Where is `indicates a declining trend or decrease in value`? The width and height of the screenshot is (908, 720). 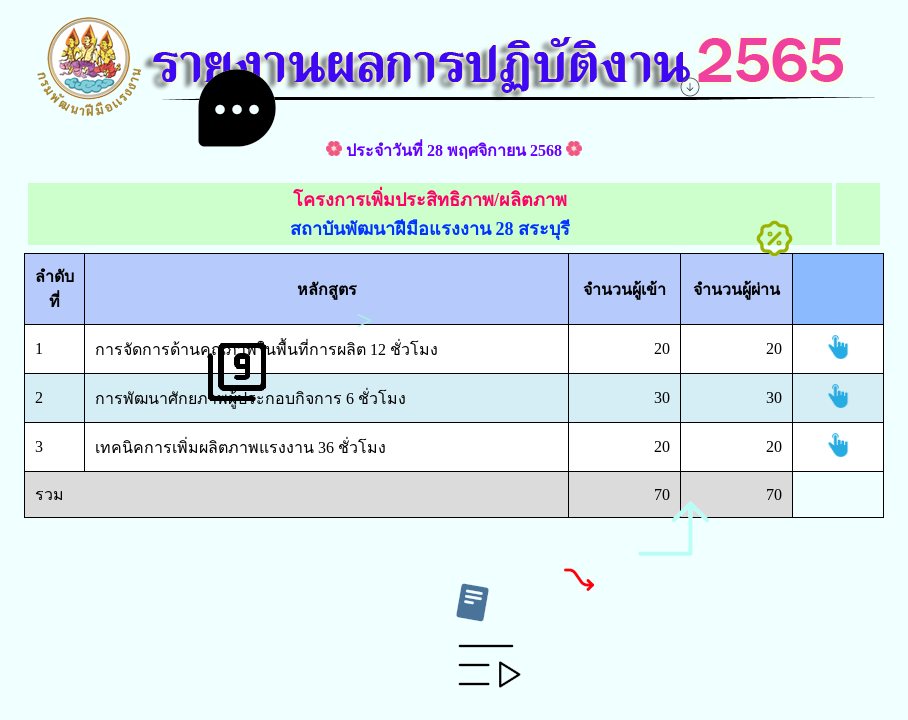
indicates a declining trend or decrease in value is located at coordinates (579, 579).